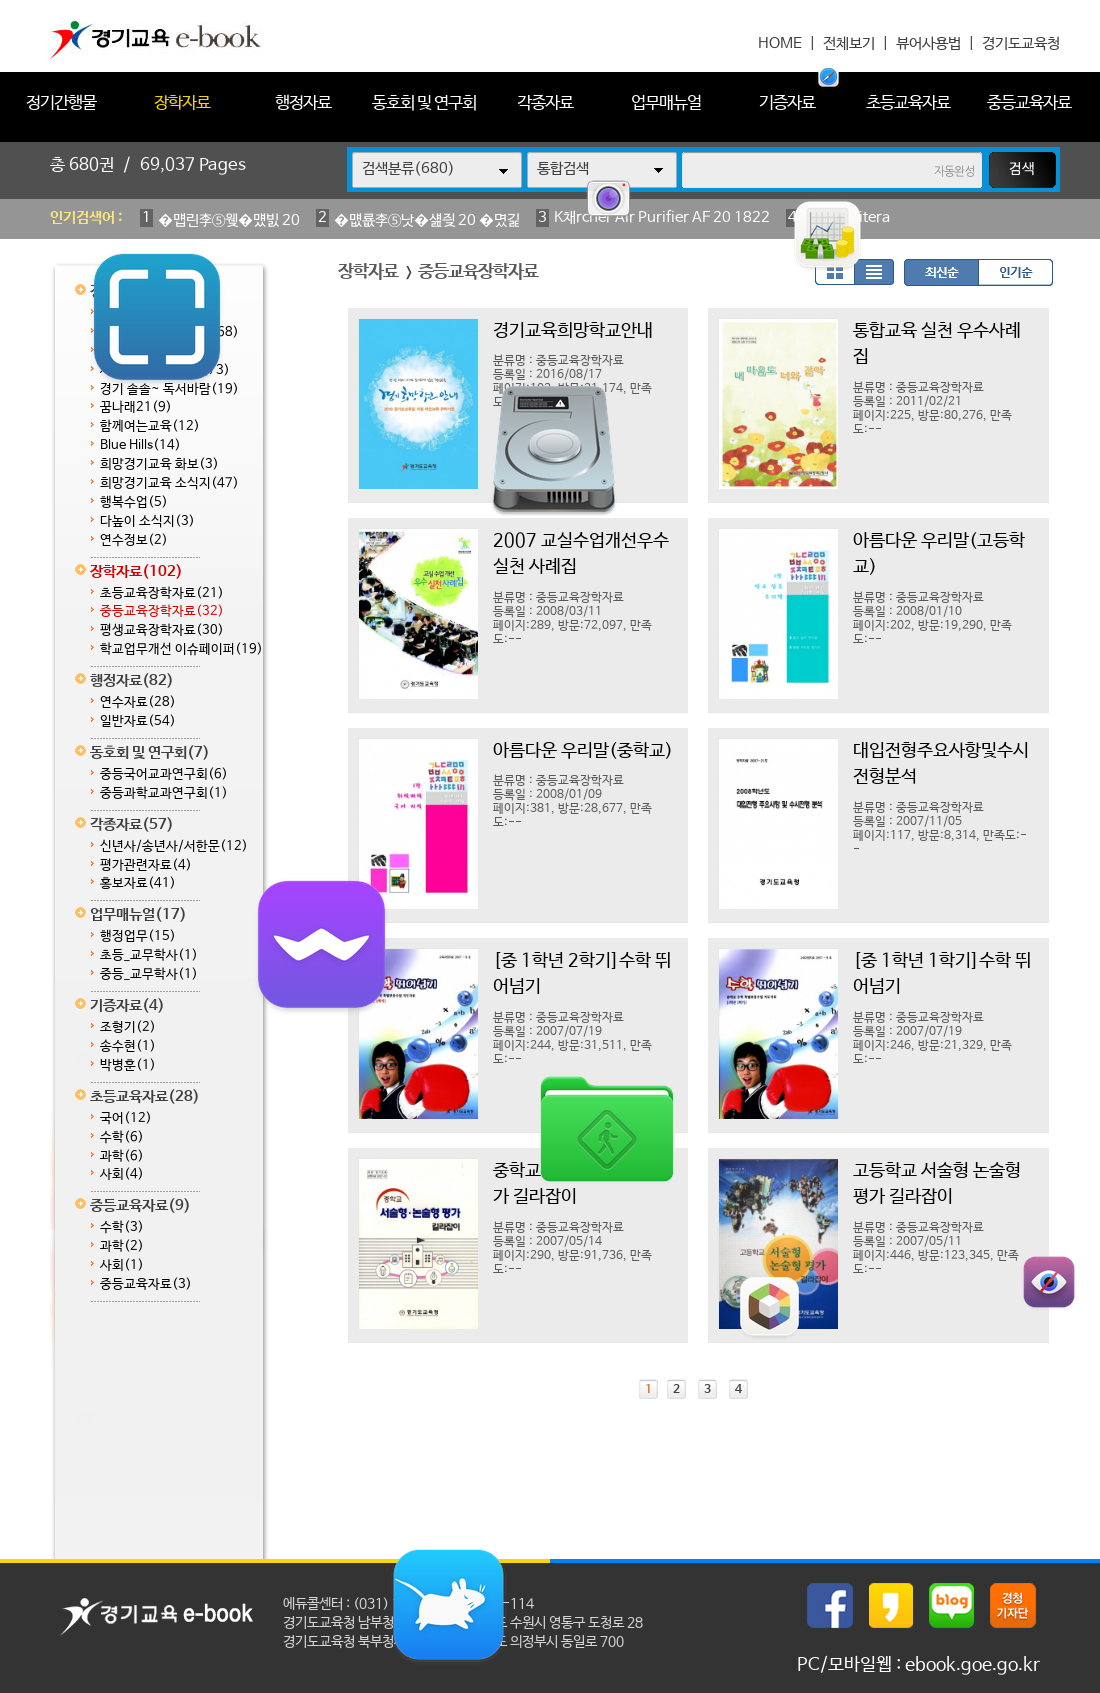 The width and height of the screenshot is (1100, 1693). What do you see at coordinates (769, 1306) in the screenshot?
I see `launch prism launcher application` at bounding box center [769, 1306].